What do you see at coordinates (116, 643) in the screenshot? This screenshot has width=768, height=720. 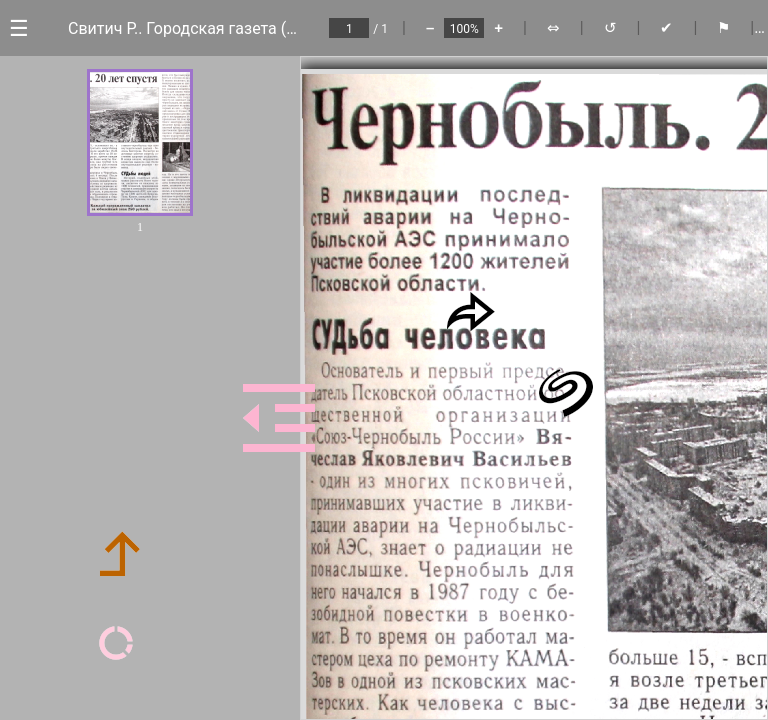 I see `view data breakdown or analytics` at bounding box center [116, 643].